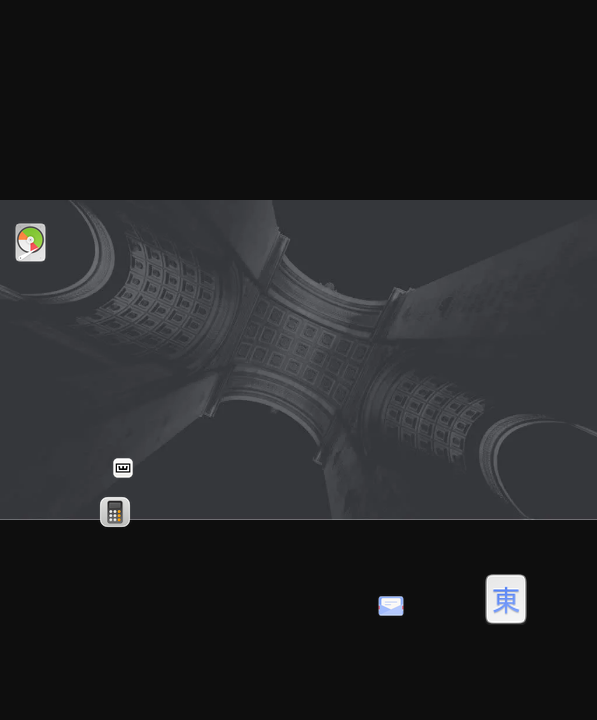 The height and width of the screenshot is (720, 597). Describe the element at coordinates (30, 242) in the screenshot. I see `open gparted disk partition manager` at that location.